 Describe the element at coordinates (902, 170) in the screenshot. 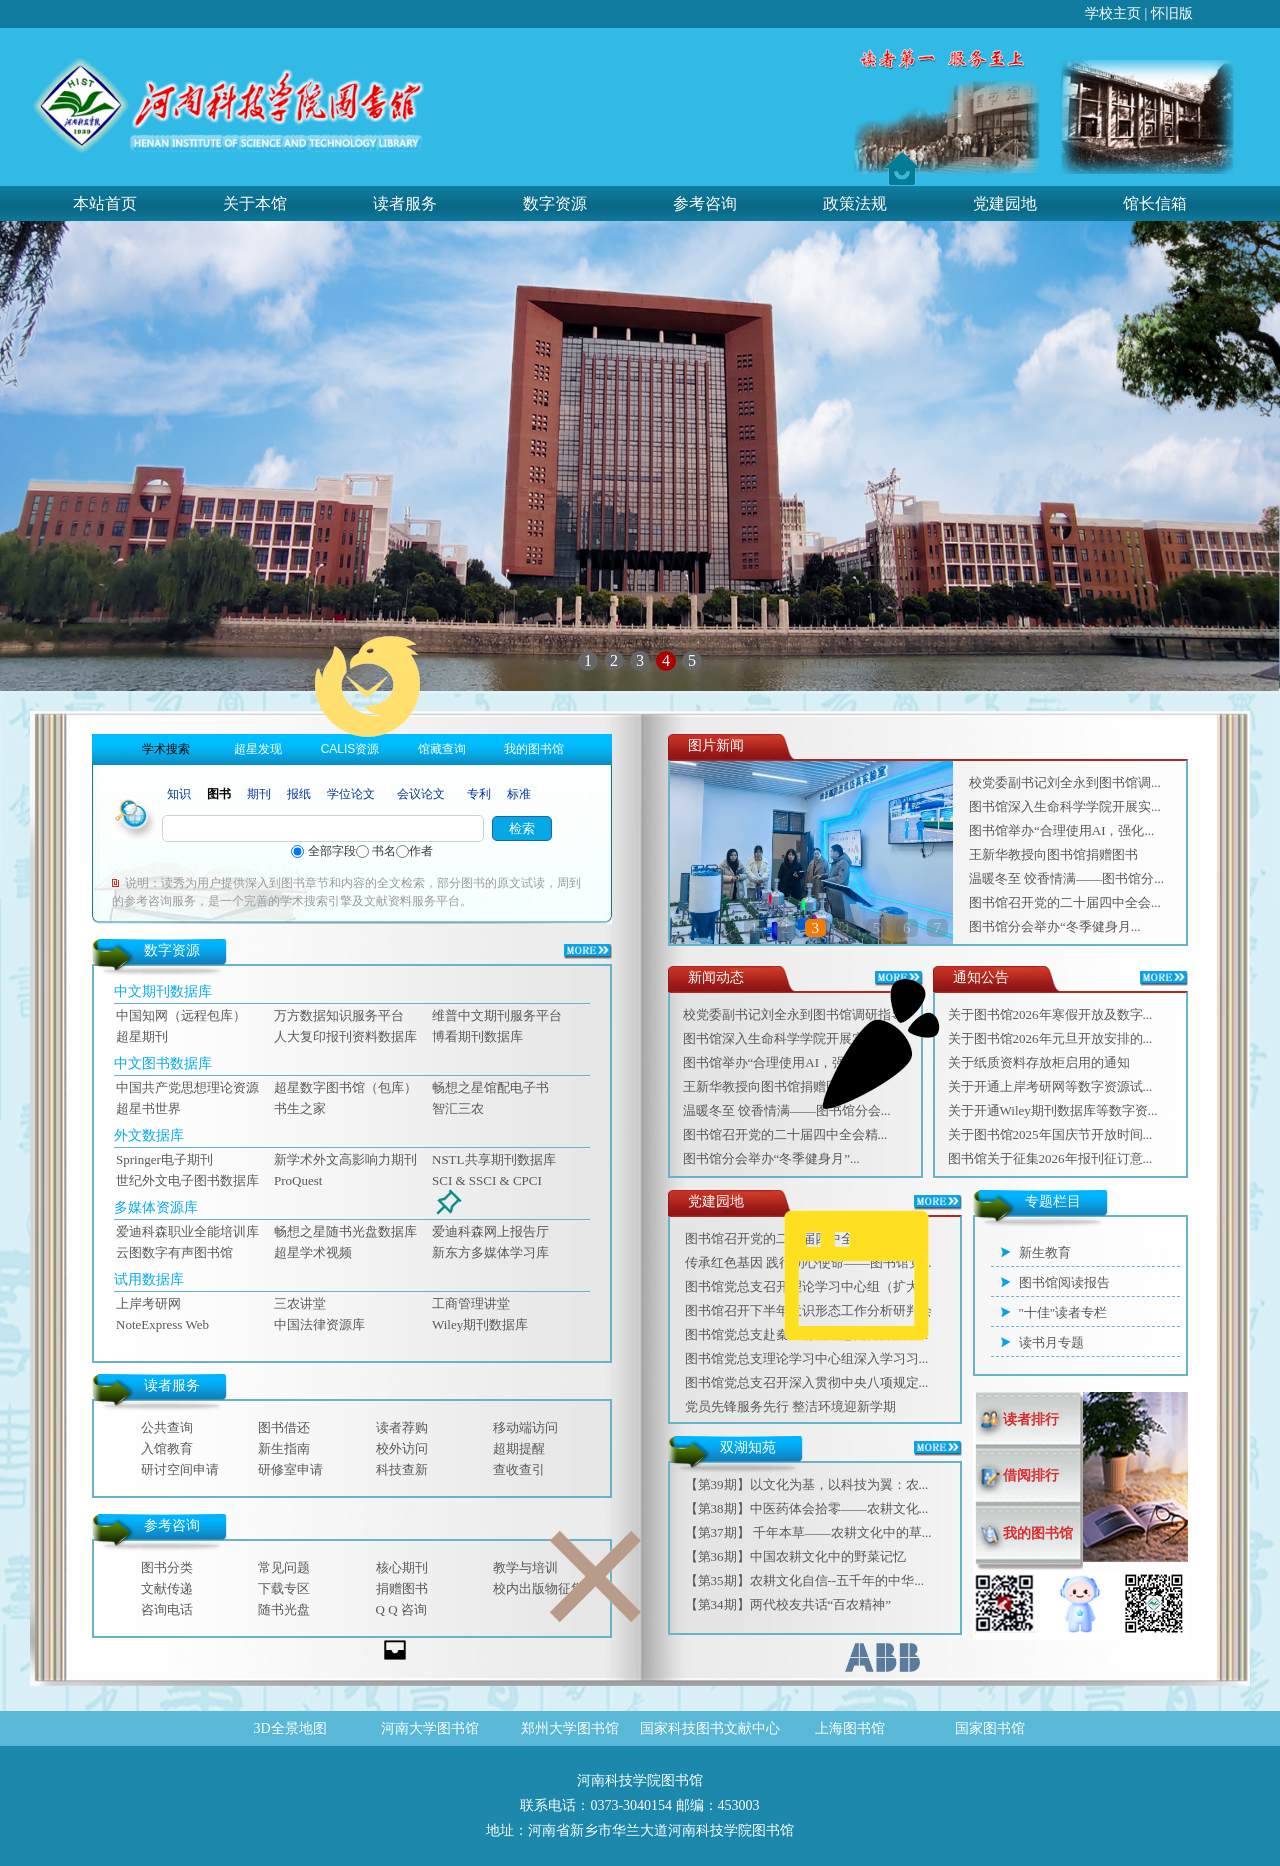

I see `go to home screen` at that location.